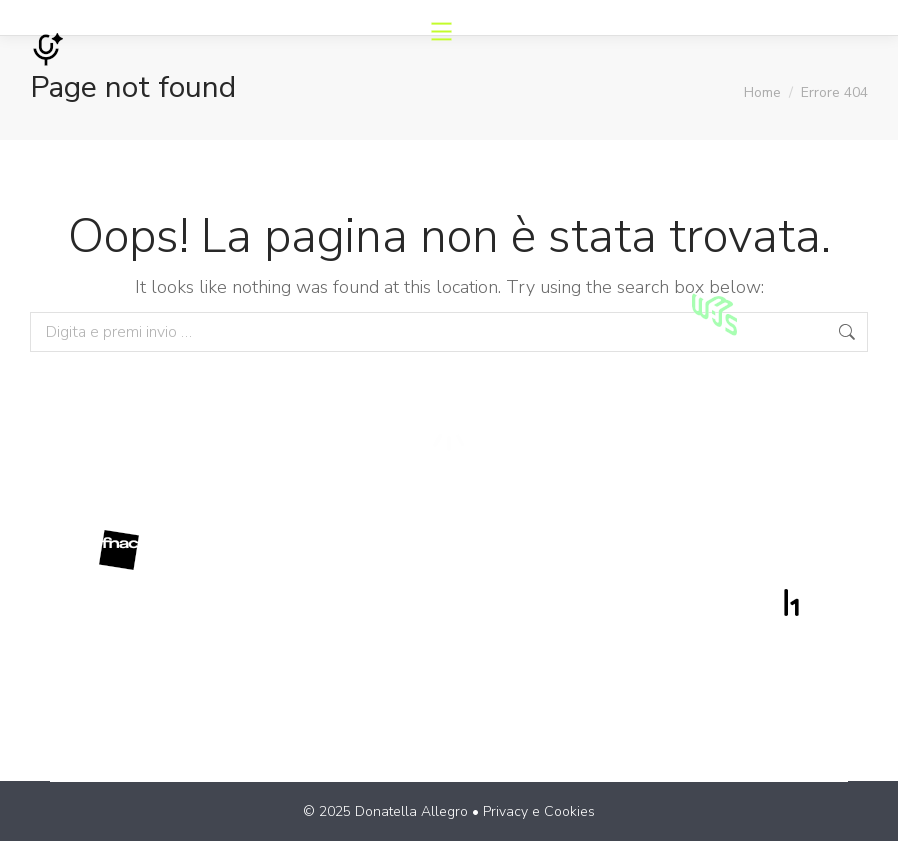 Image resolution: width=898 pixels, height=841 pixels. I want to click on web3.js library or project branding, so click(714, 314).